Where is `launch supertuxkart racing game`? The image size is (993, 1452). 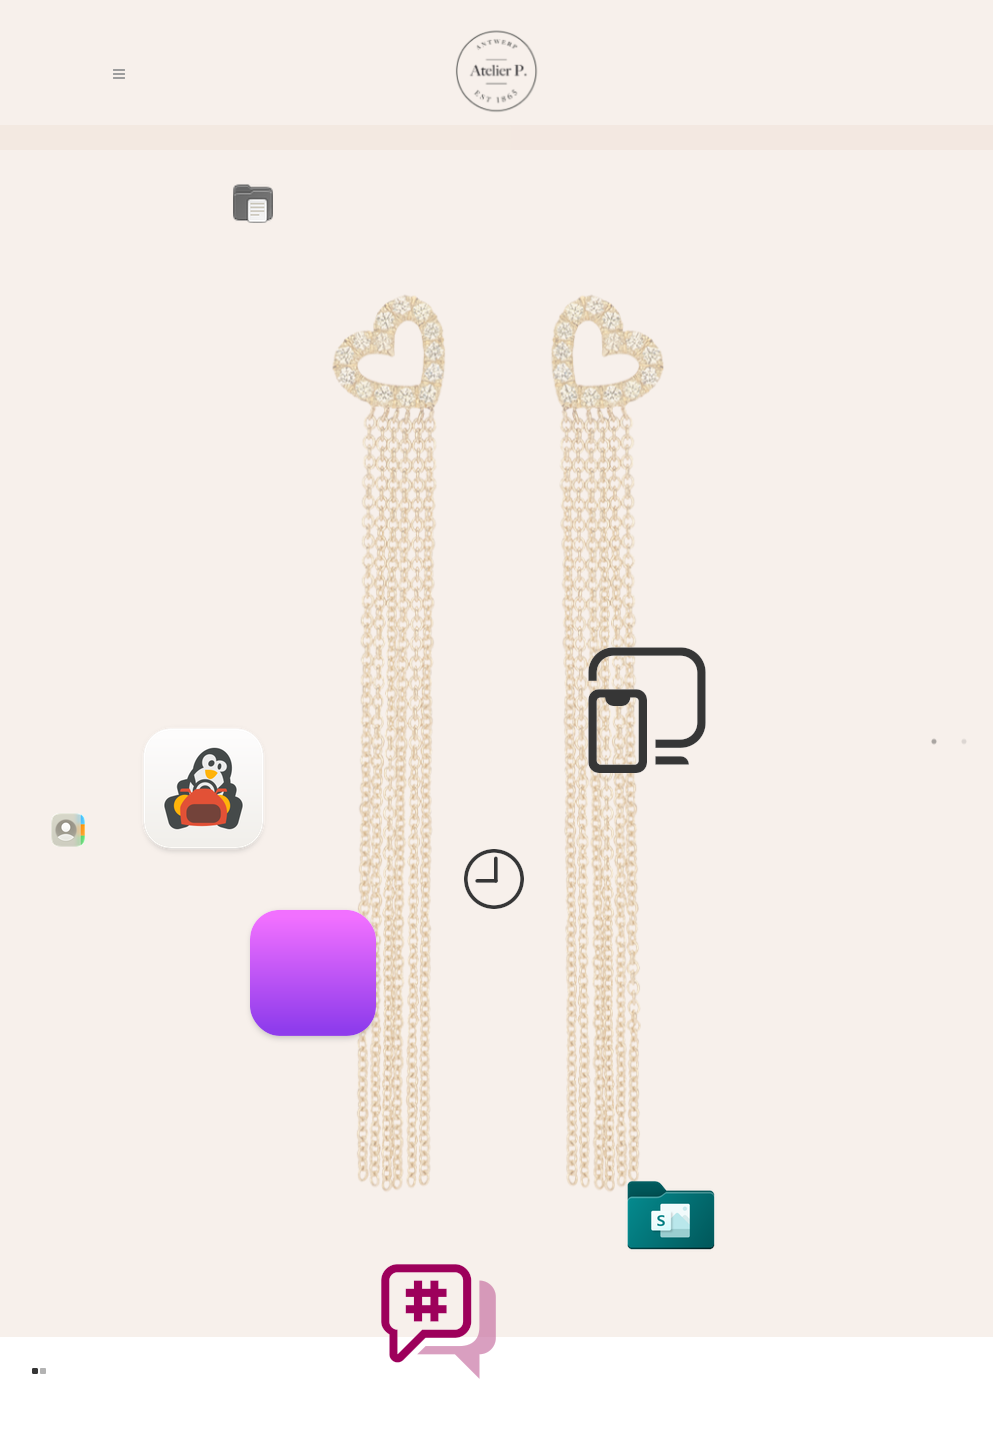 launch supertuxkart racing game is located at coordinates (203, 788).